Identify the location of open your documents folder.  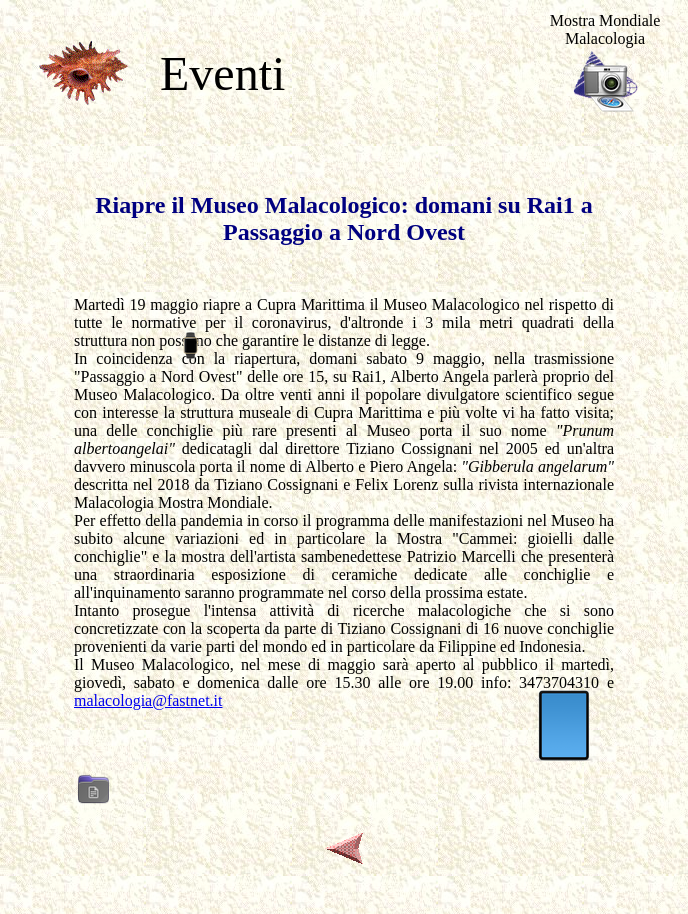
(93, 788).